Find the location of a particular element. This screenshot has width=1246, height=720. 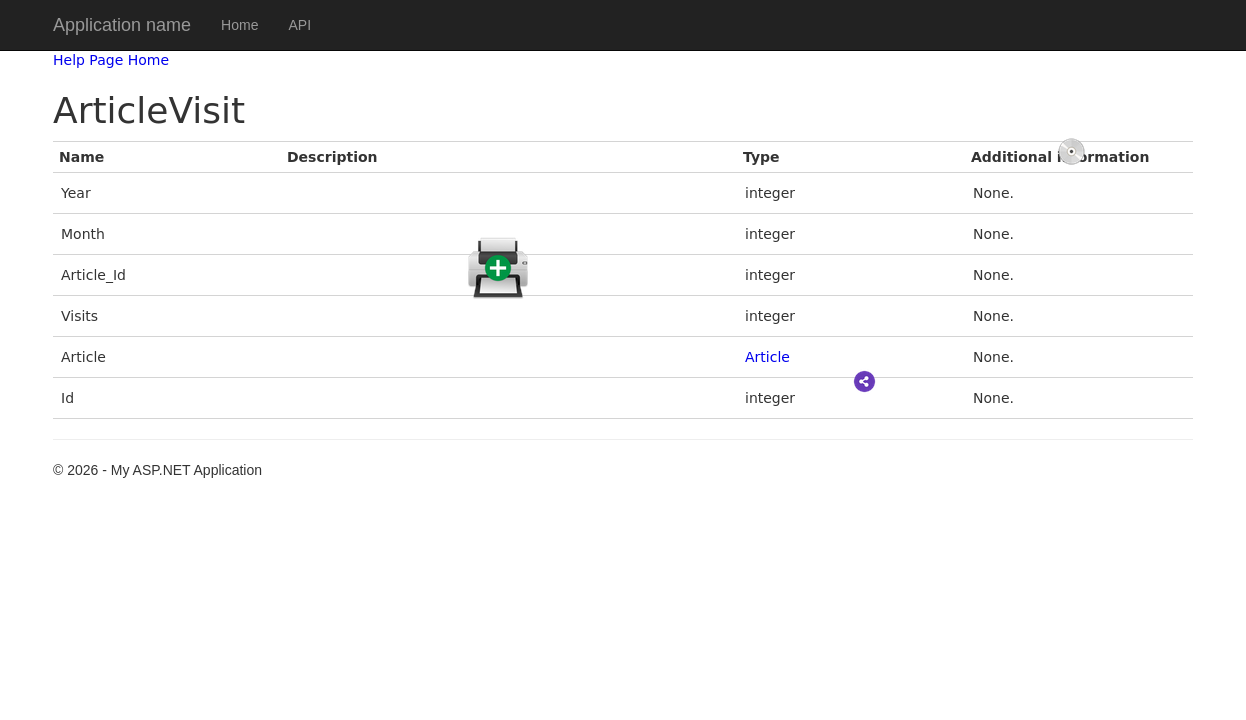

add a new printer to your system is located at coordinates (498, 268).